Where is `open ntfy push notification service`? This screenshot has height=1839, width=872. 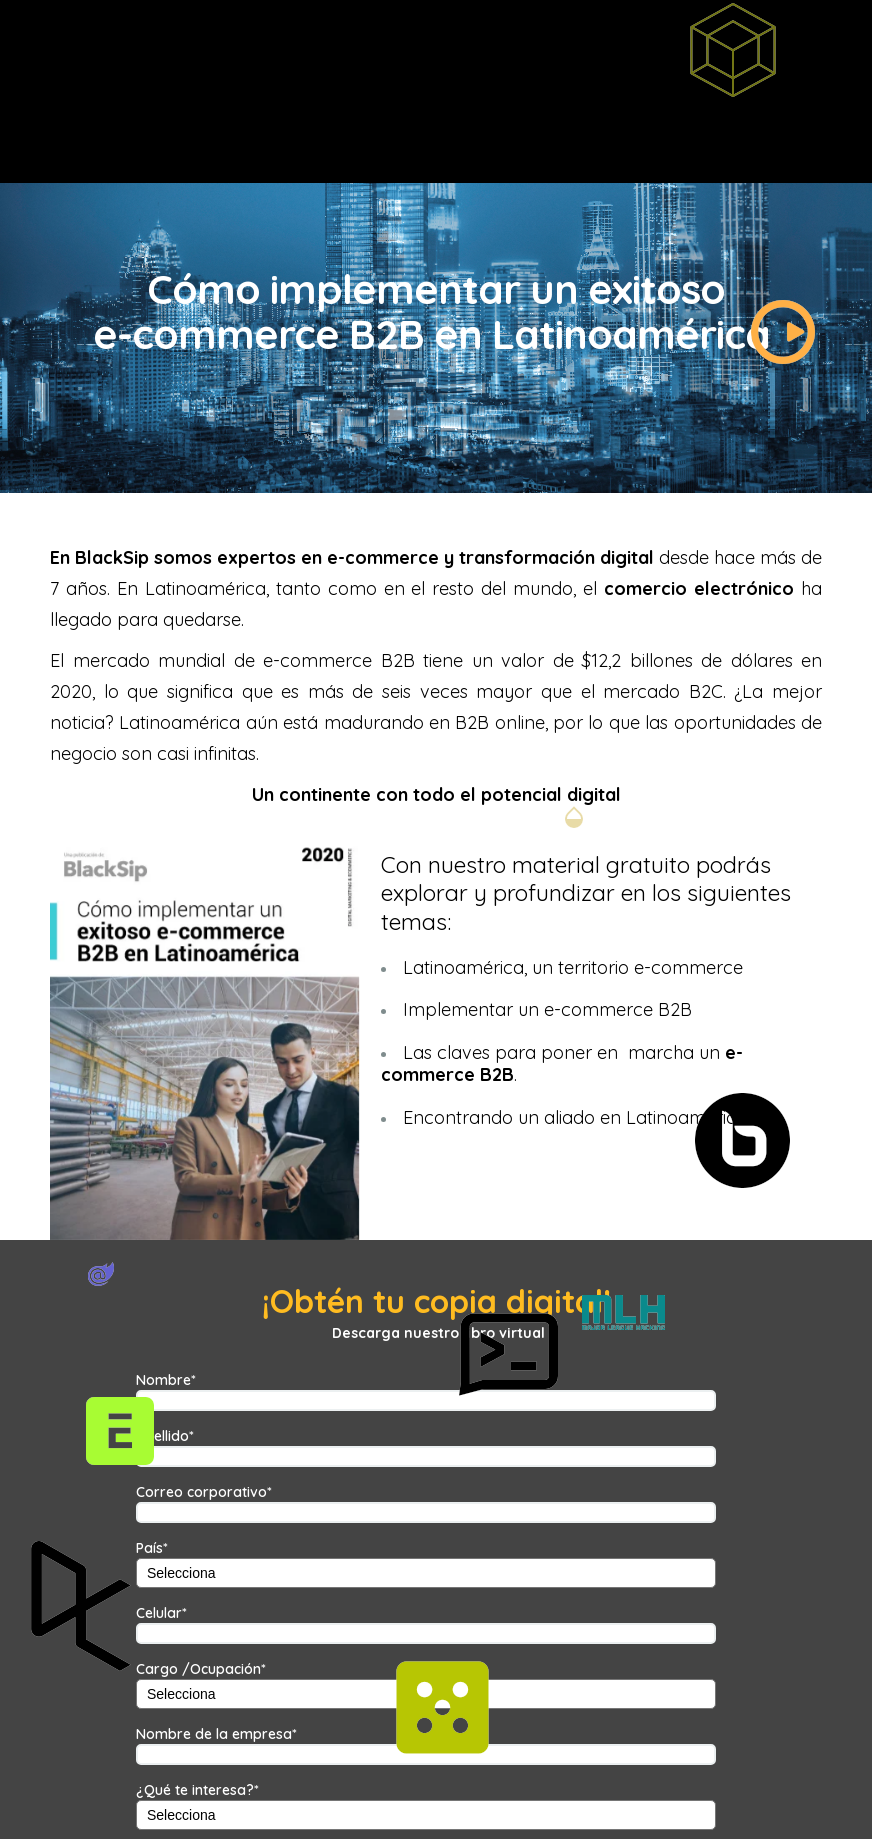 open ntfy push notification service is located at coordinates (508, 1354).